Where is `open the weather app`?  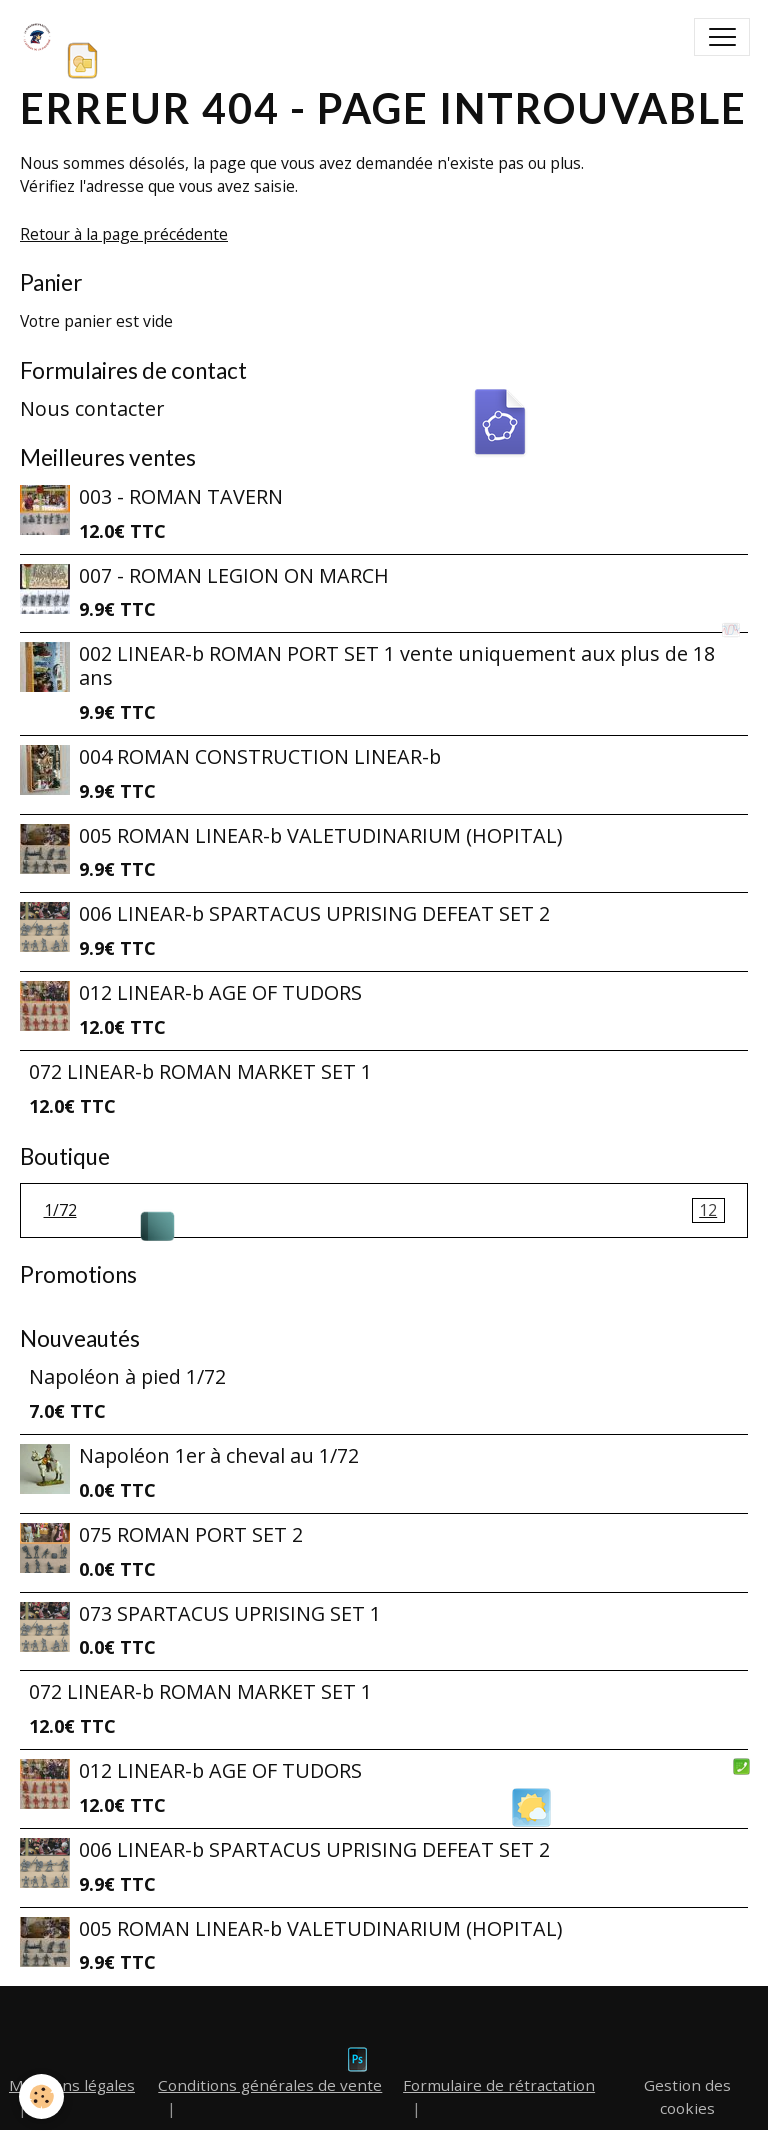 open the weather app is located at coordinates (531, 1807).